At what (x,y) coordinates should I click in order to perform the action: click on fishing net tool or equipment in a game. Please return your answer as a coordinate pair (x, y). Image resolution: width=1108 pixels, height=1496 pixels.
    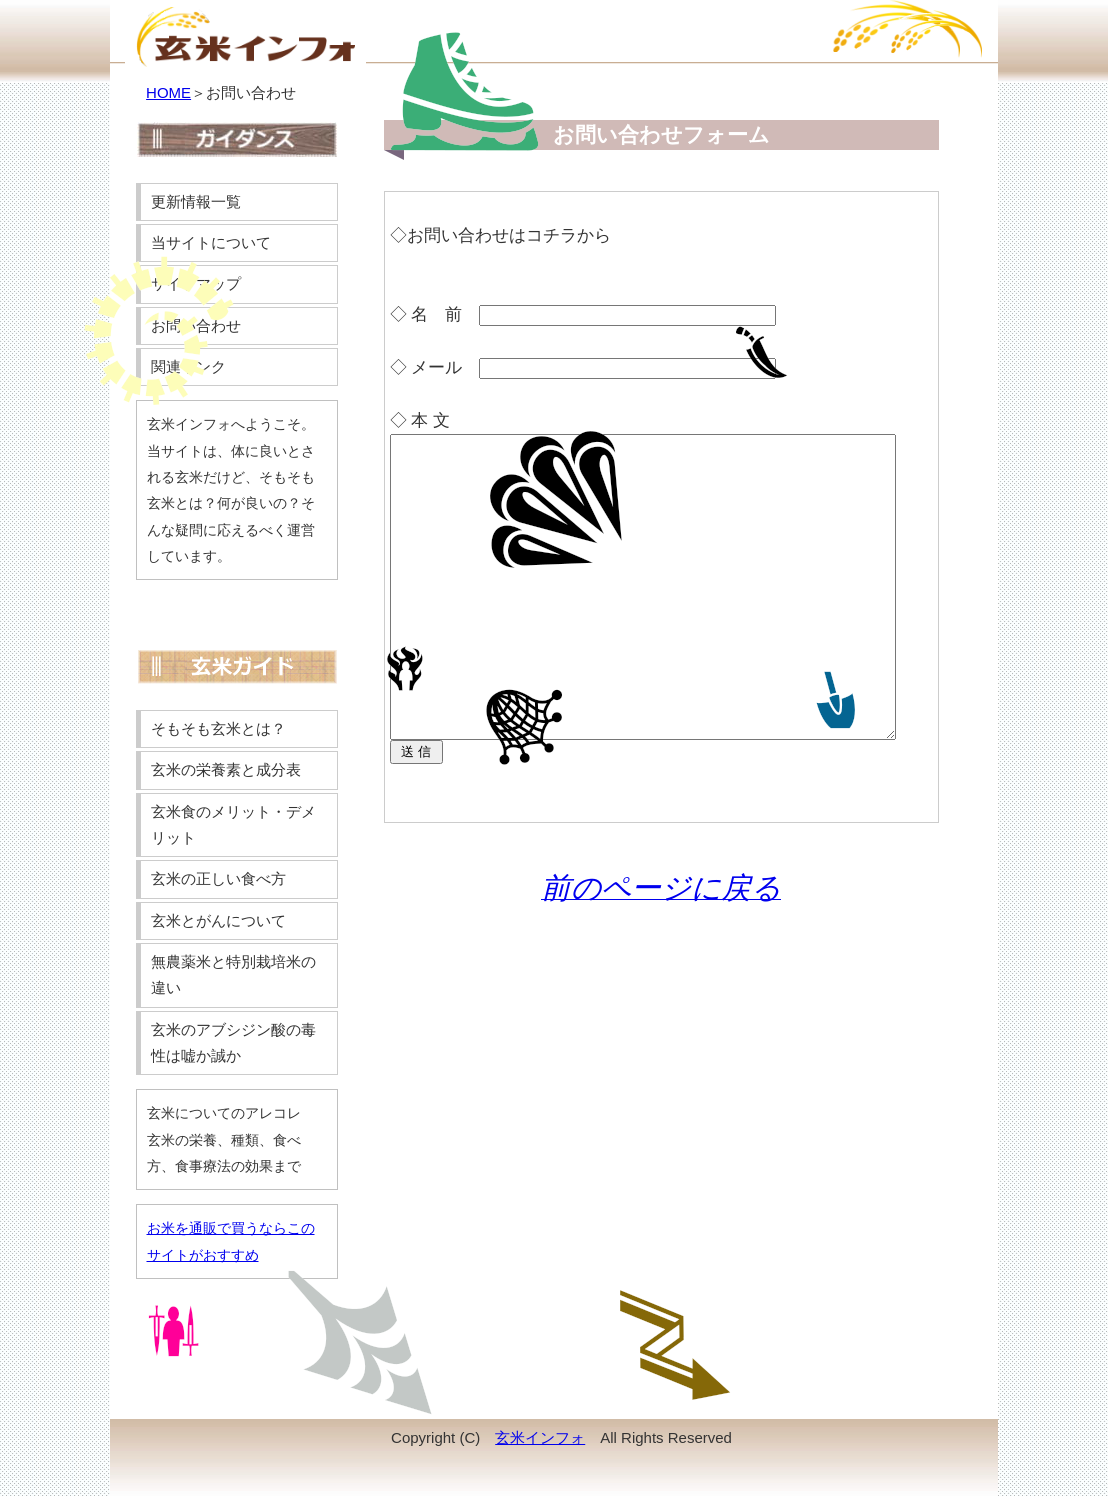
    Looking at the image, I should click on (524, 727).